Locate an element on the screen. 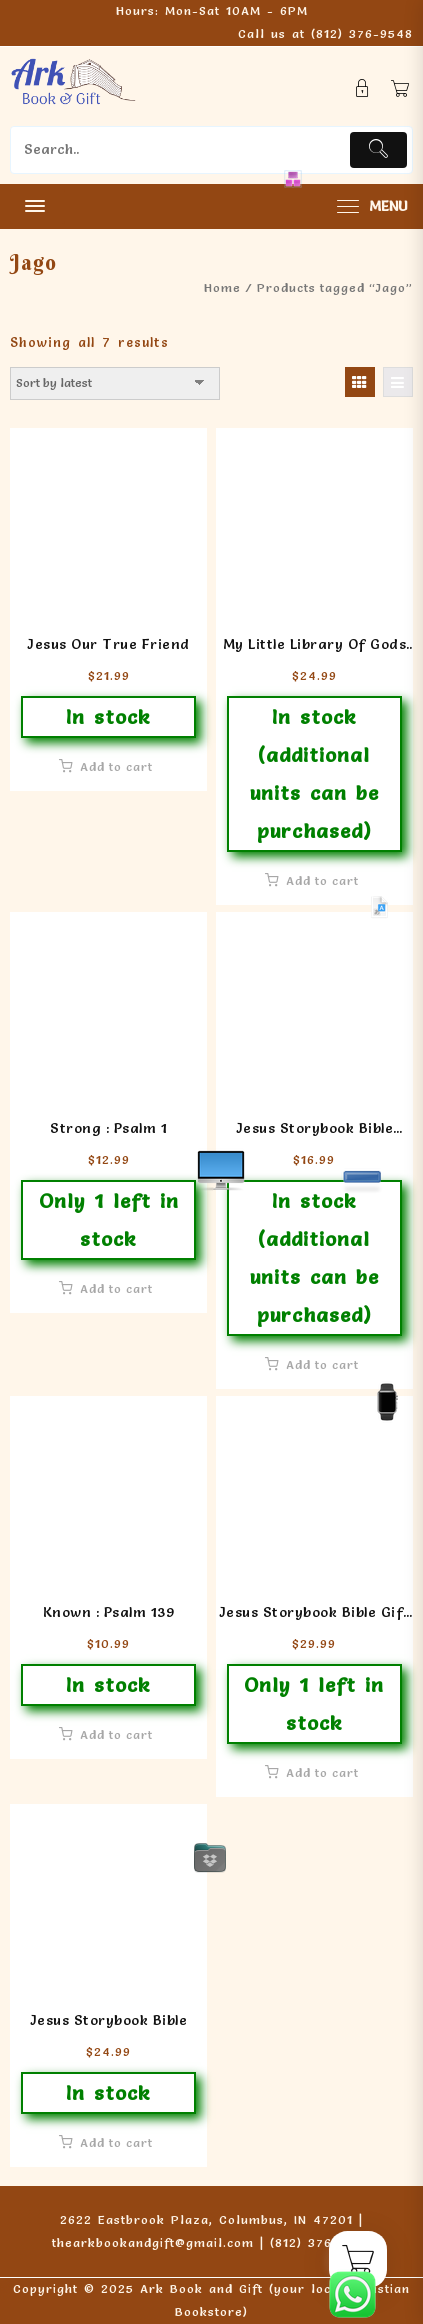  open WhatsApp messaging app is located at coordinates (352, 2294).